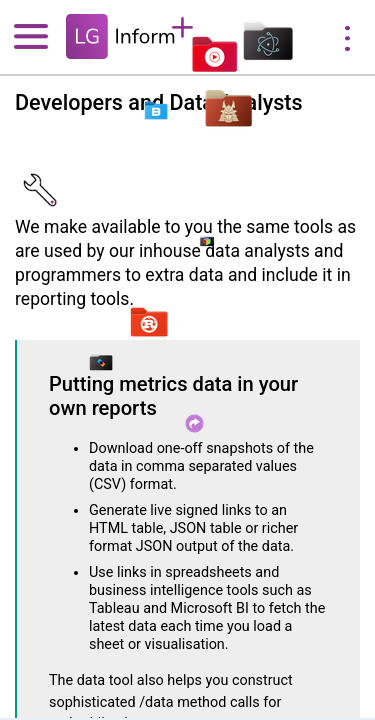  What do you see at coordinates (156, 111) in the screenshot?
I see `open quixel bridge assets folder` at bounding box center [156, 111].